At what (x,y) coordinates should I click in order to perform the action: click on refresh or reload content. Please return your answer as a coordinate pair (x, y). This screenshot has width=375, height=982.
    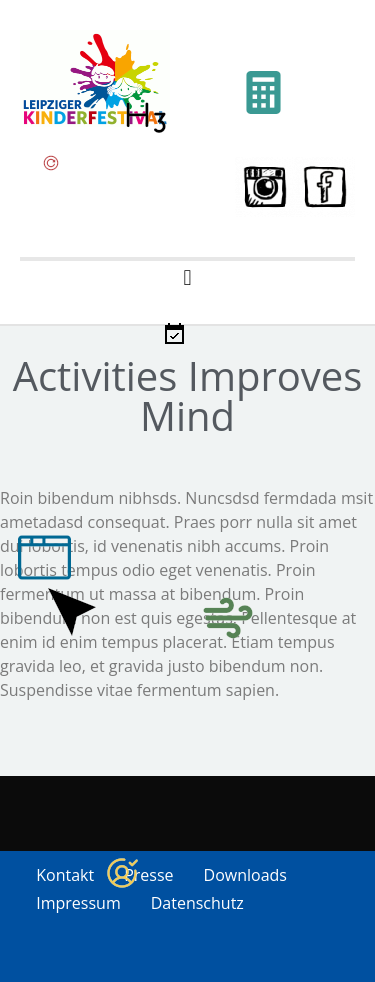
    Looking at the image, I should click on (51, 163).